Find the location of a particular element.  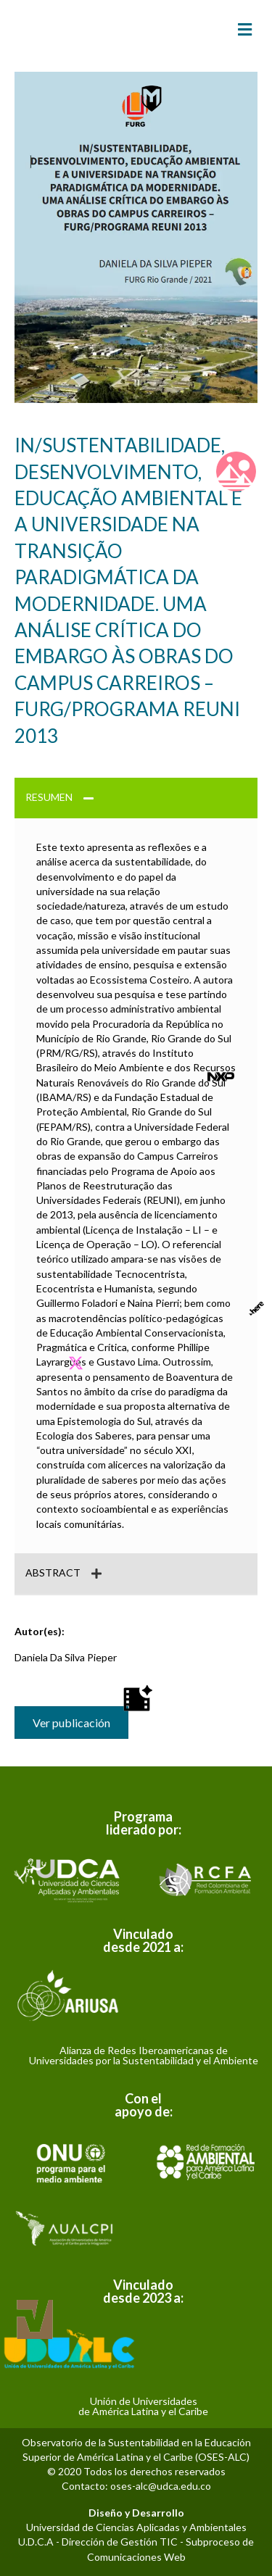

open decentraland metaverse platform is located at coordinates (236, 471).